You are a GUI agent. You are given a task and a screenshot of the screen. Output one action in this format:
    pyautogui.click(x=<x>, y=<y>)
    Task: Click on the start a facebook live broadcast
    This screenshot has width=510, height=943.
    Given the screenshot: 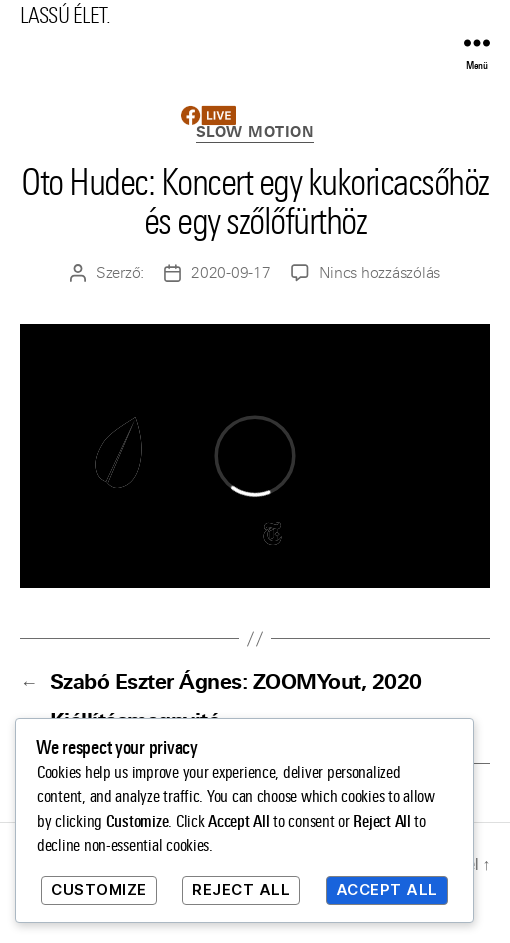 What is the action you would take?
    pyautogui.click(x=208, y=115)
    